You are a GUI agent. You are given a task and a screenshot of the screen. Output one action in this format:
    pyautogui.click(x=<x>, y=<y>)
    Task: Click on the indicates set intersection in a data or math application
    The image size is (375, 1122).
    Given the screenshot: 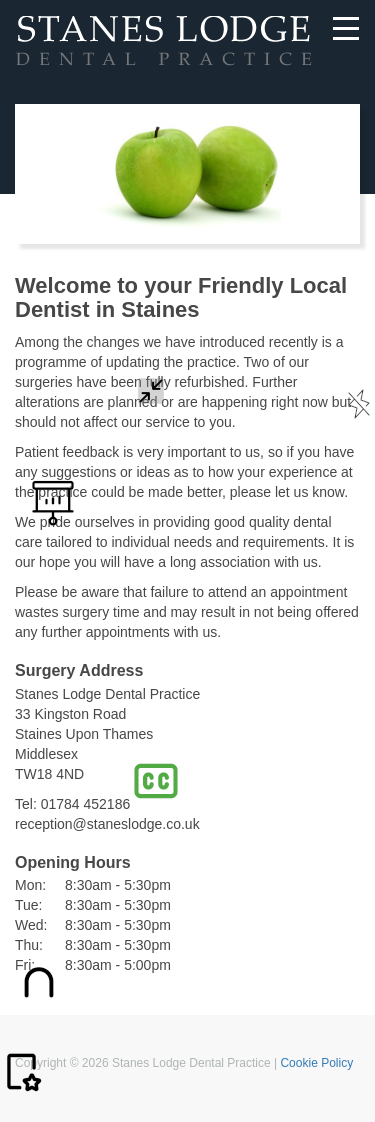 What is the action you would take?
    pyautogui.click(x=39, y=983)
    